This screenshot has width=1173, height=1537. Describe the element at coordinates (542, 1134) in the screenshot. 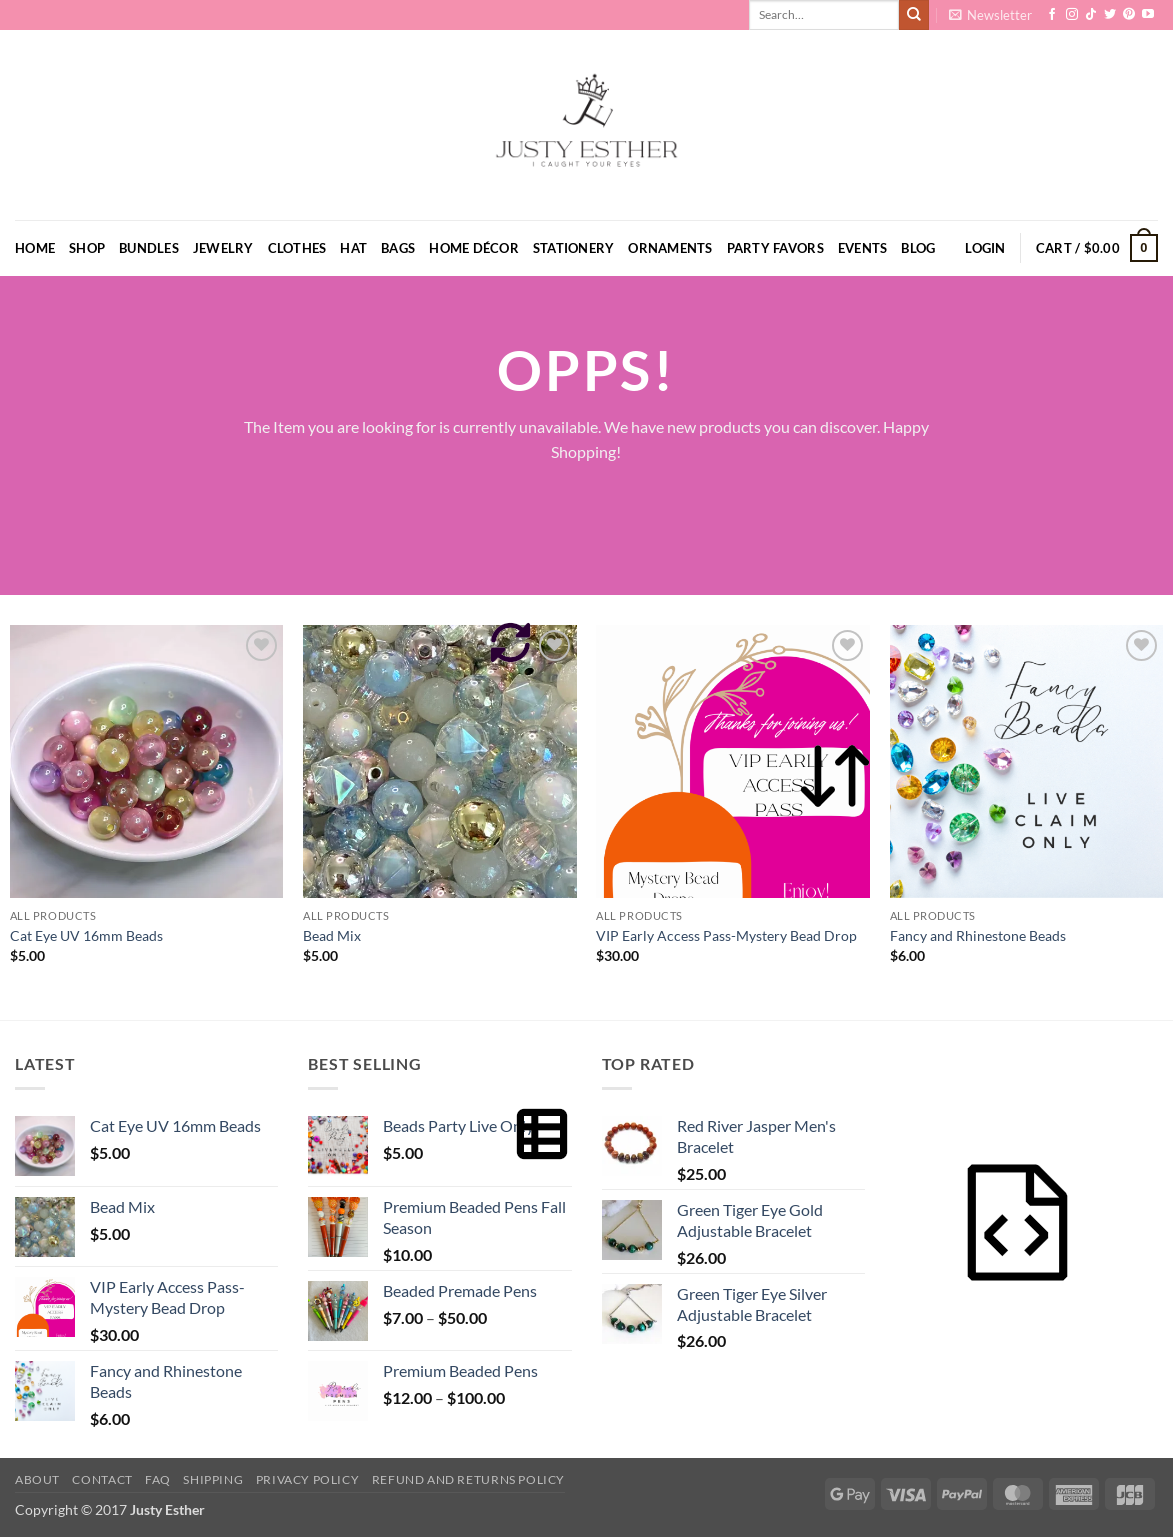

I see `switch to list view` at that location.